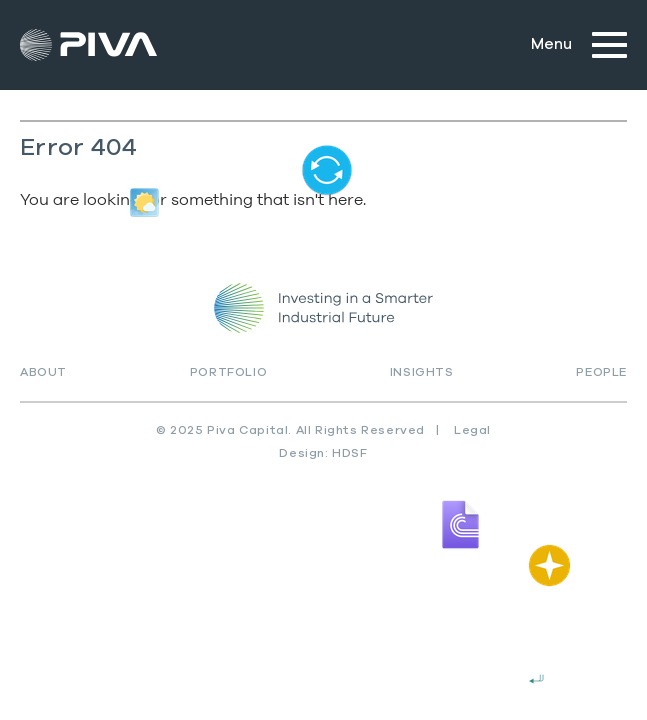 This screenshot has width=647, height=720. What do you see at coordinates (327, 170) in the screenshot?
I see `dropbox is currently syncing files` at bounding box center [327, 170].